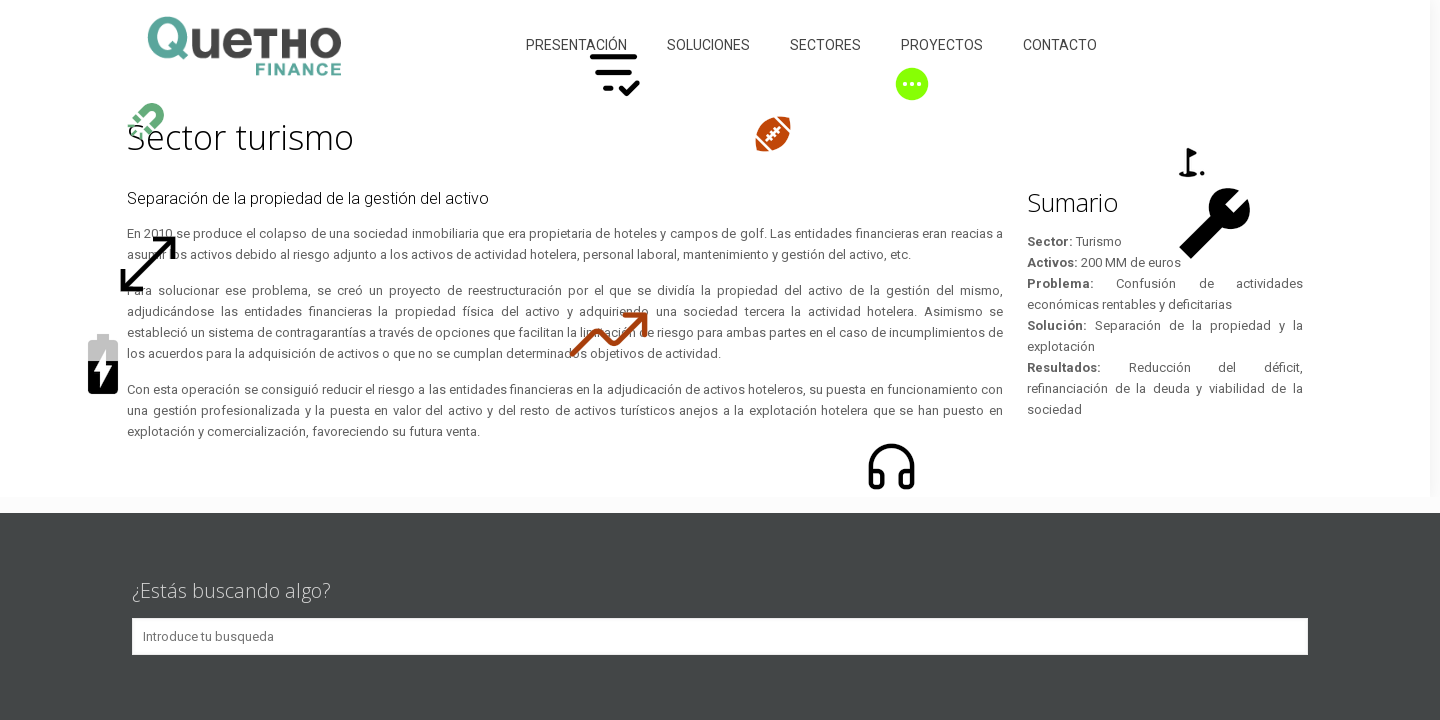 Image resolution: width=1440 pixels, height=720 pixels. I want to click on filter applied successfully, so click(613, 72).